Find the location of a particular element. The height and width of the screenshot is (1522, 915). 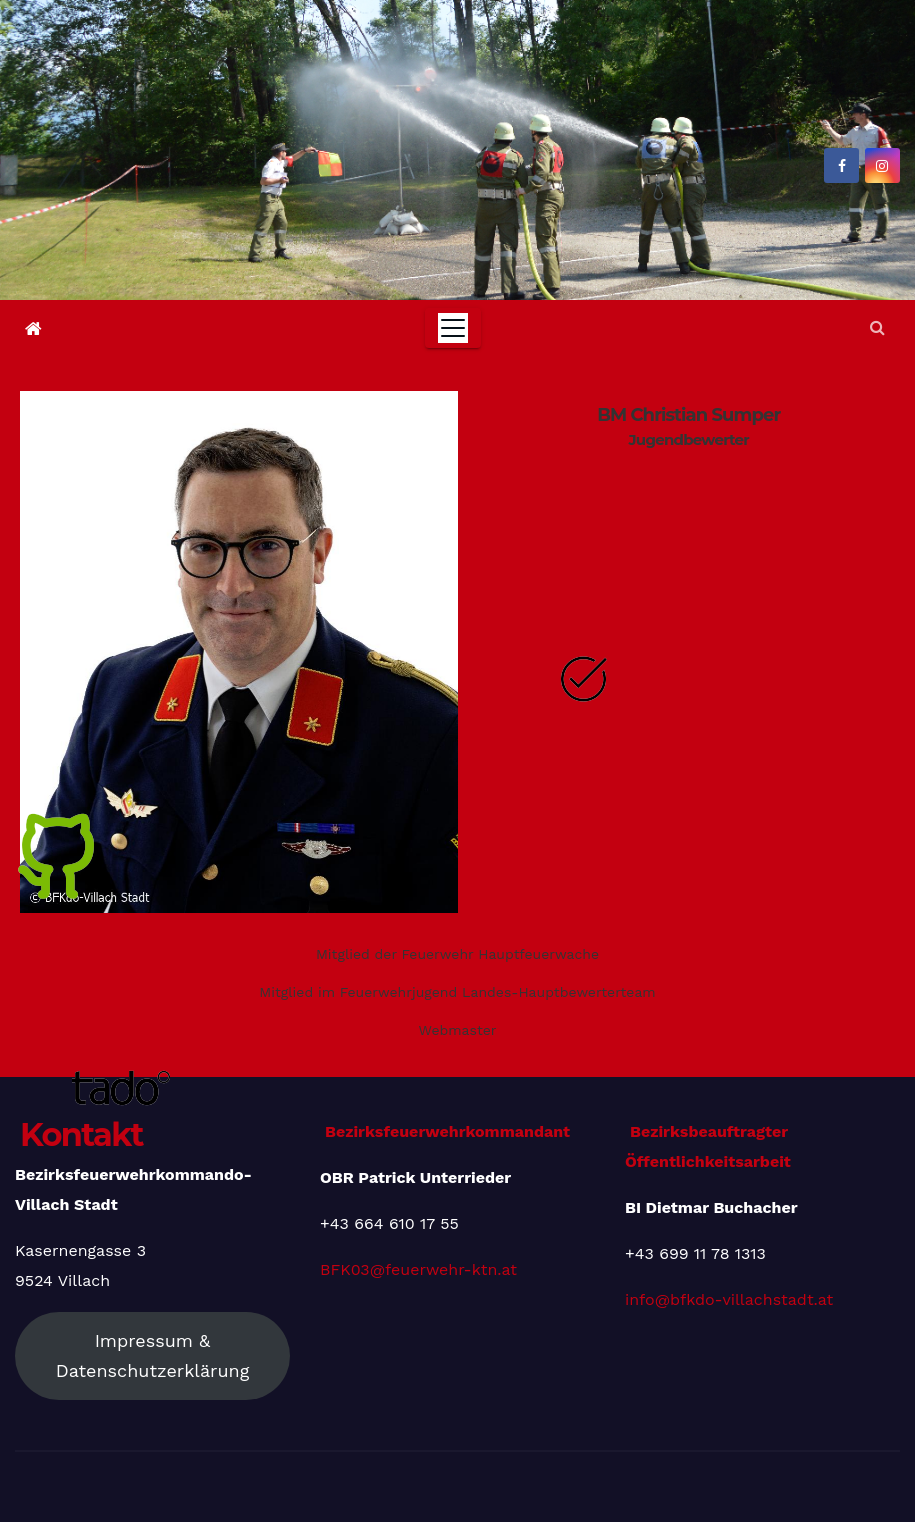

cachet status page logo is located at coordinates (584, 679).